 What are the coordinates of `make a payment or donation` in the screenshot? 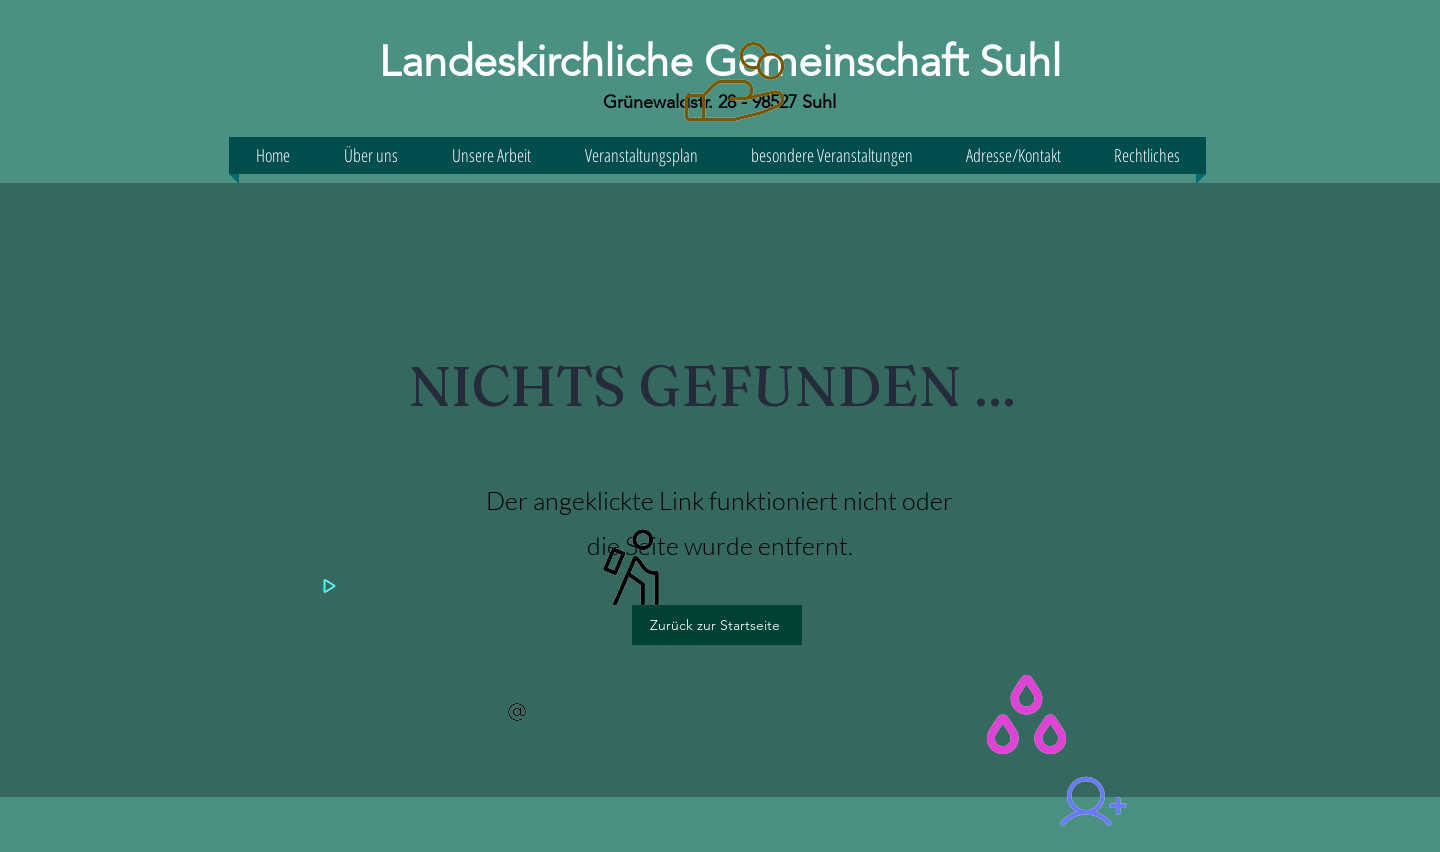 It's located at (738, 85).